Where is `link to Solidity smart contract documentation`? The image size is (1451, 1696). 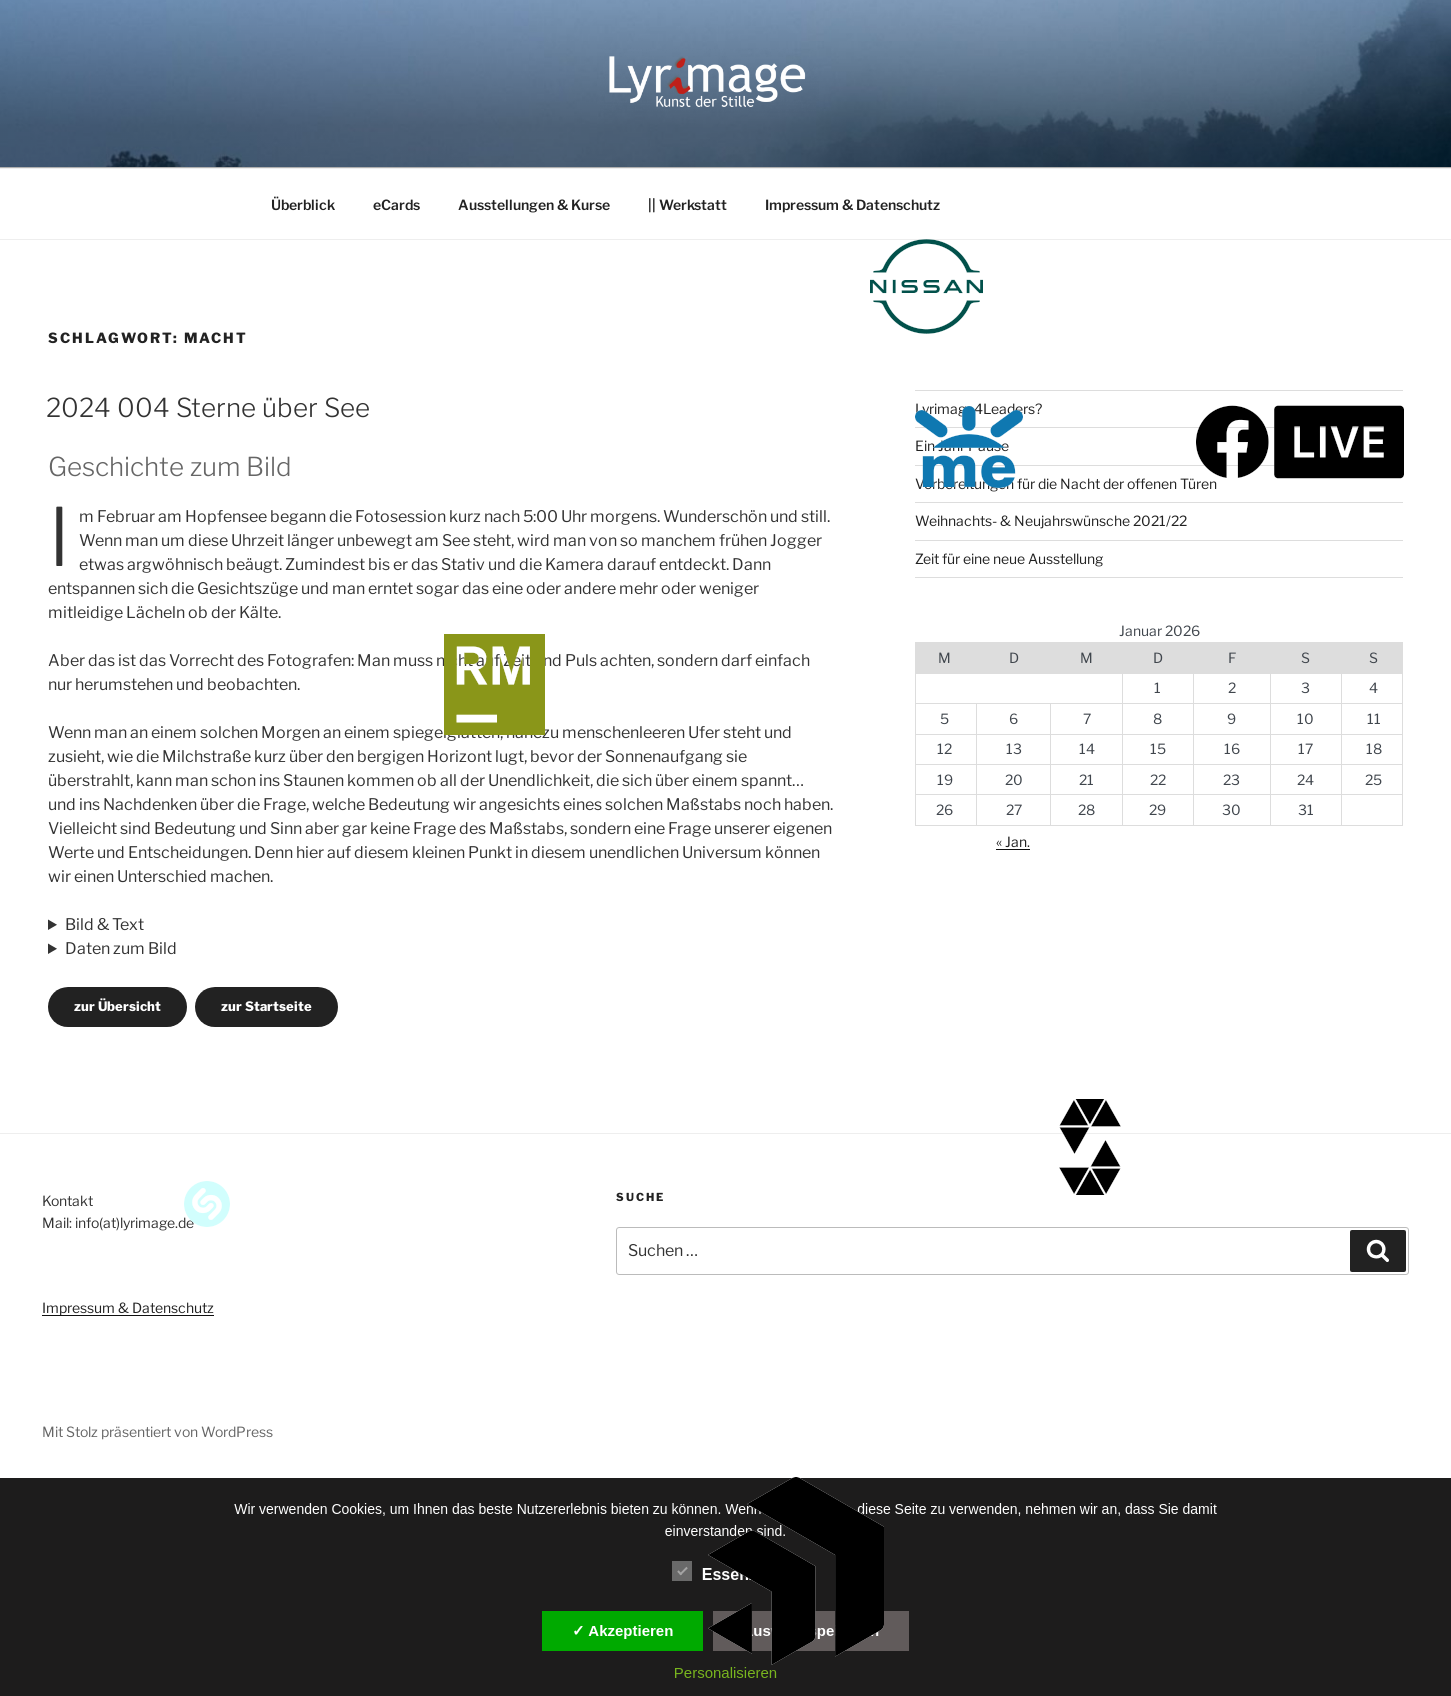 link to Solidity smart contract documentation is located at coordinates (1090, 1147).